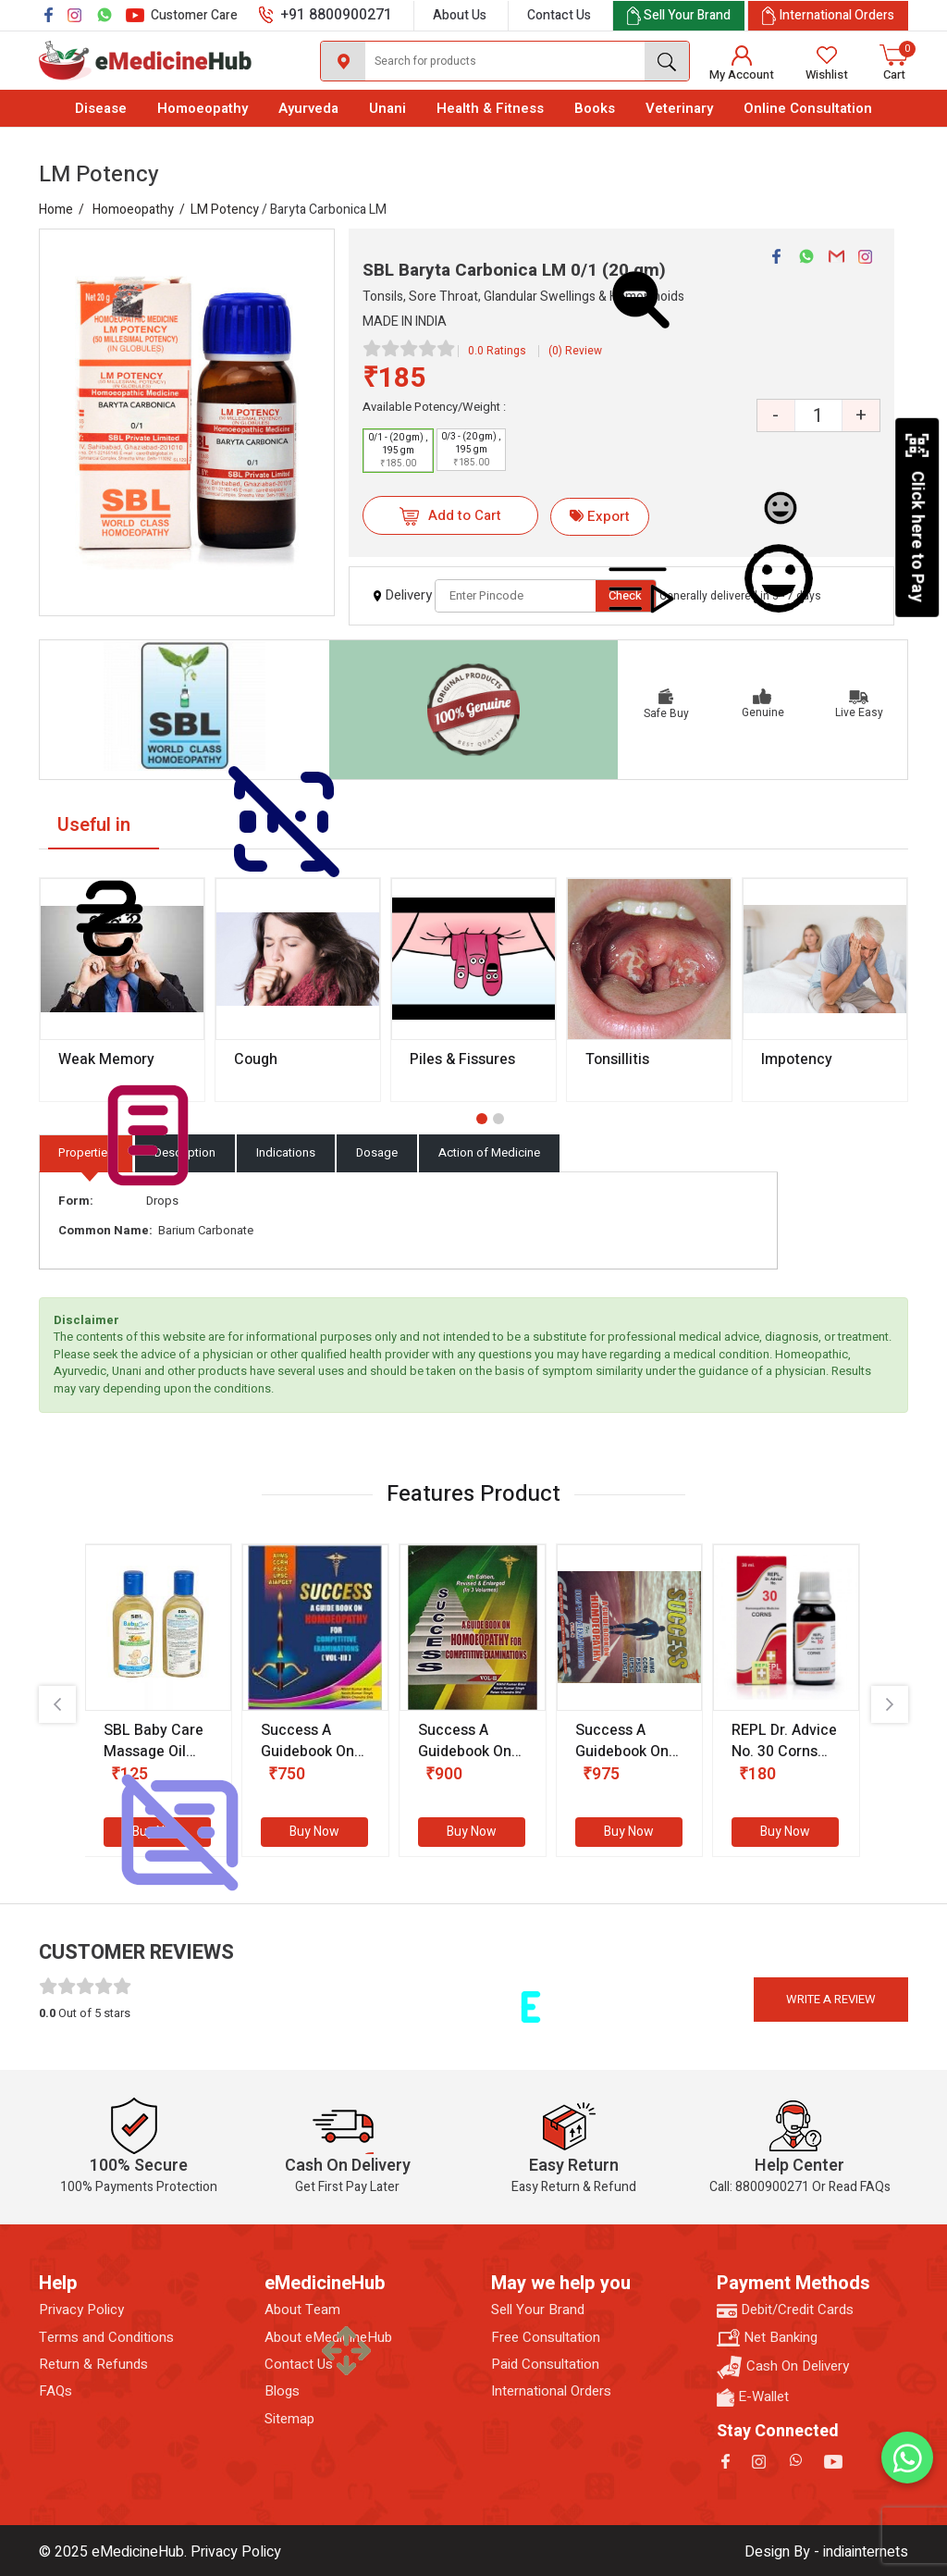  I want to click on zoom out to see more content, so click(641, 300).